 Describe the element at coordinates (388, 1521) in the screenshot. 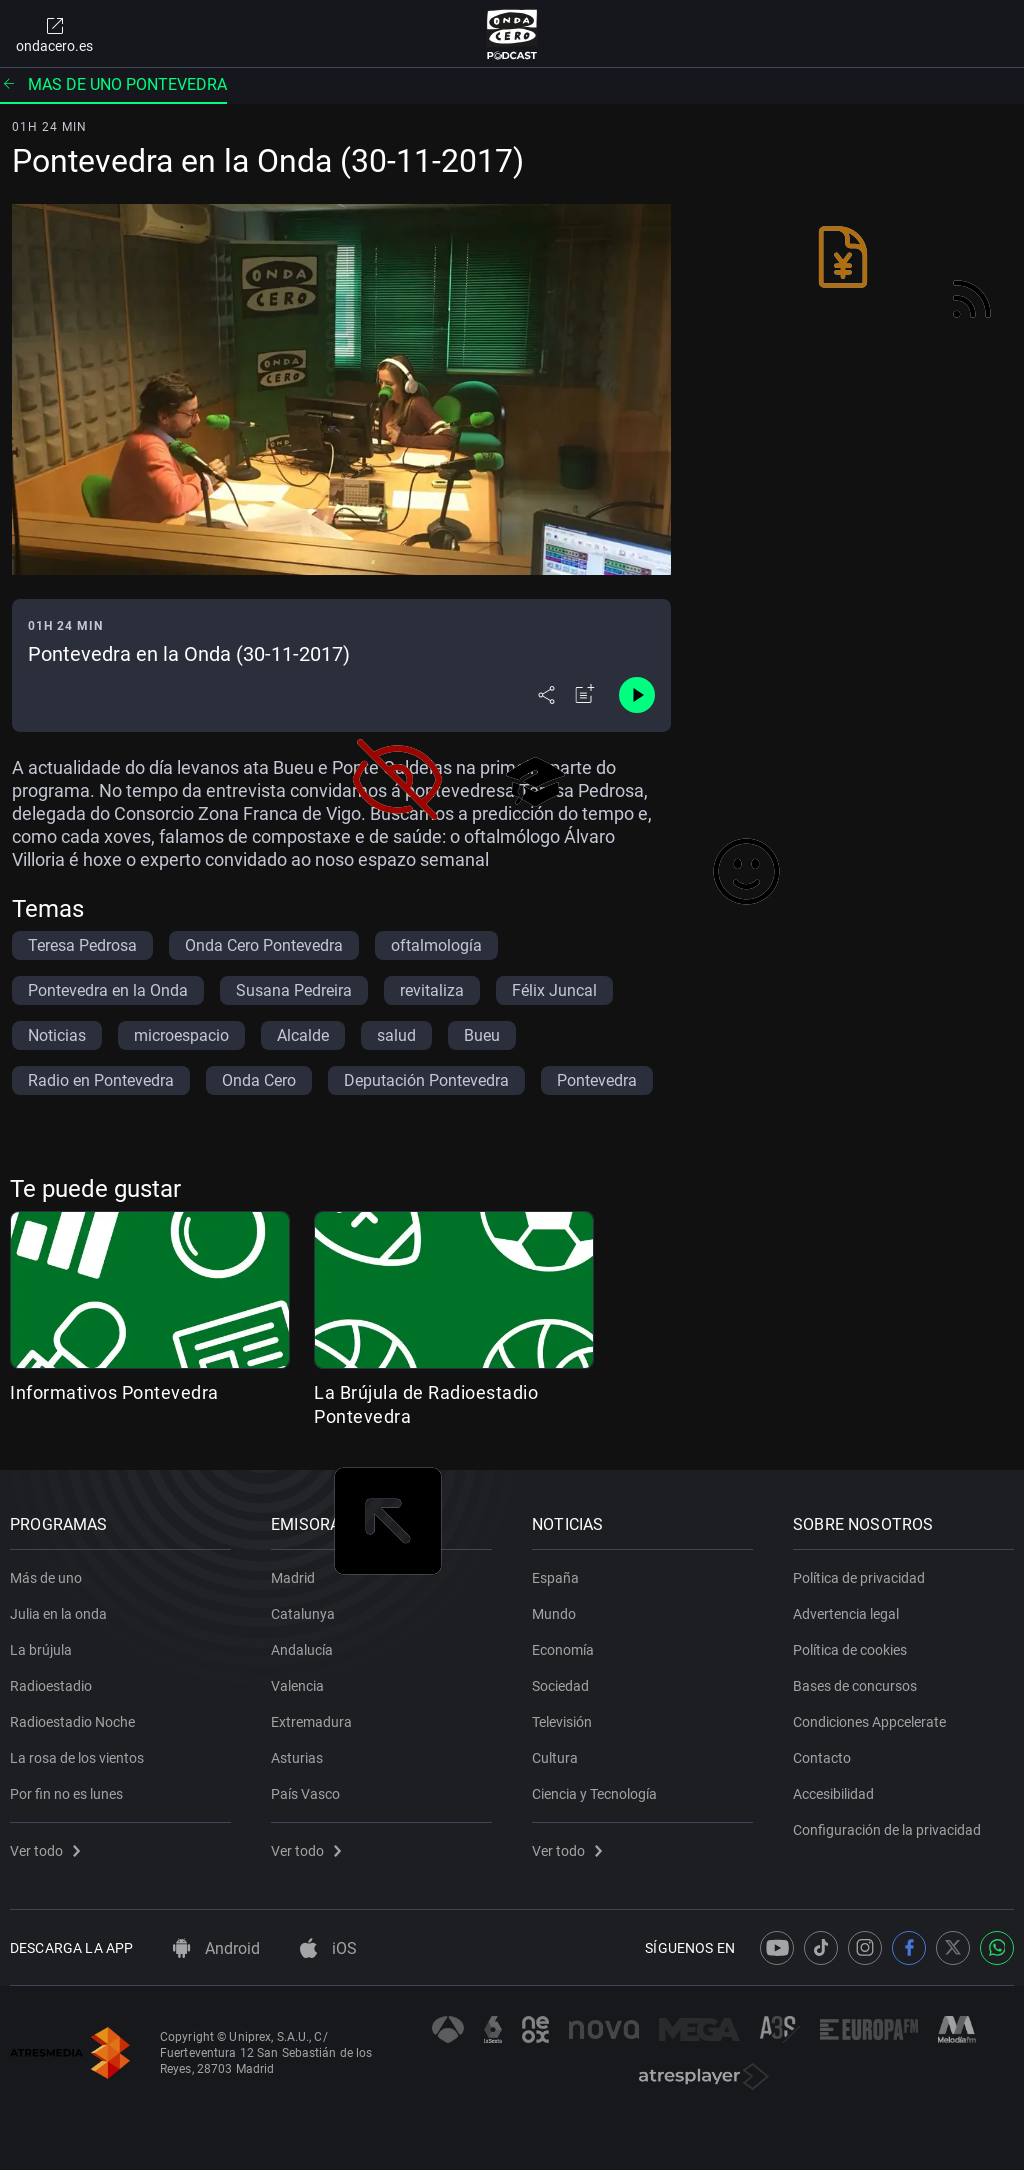

I see `navigate to the top-left or return to origin` at that location.